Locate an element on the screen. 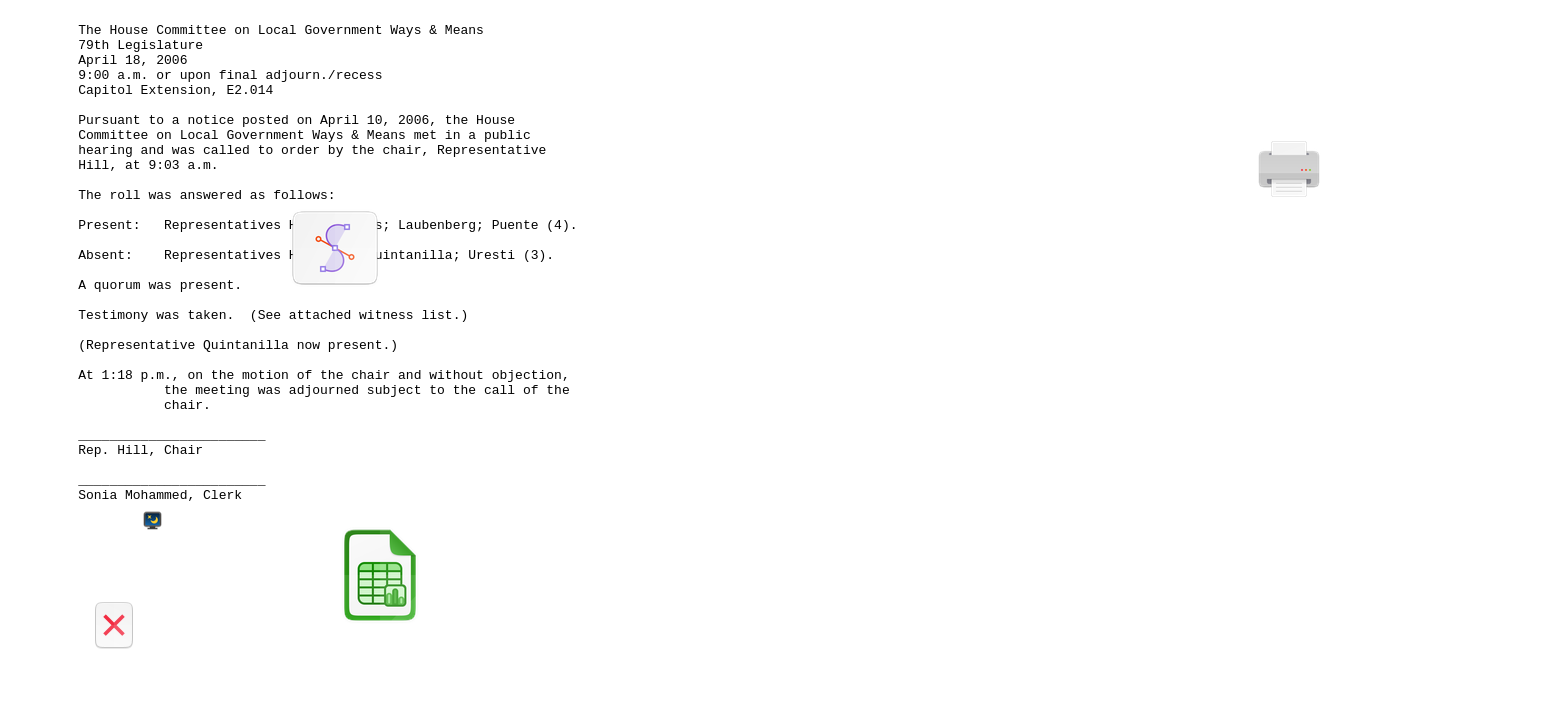 This screenshot has height=720, width=1568. compressed SVG image file is located at coordinates (335, 245).